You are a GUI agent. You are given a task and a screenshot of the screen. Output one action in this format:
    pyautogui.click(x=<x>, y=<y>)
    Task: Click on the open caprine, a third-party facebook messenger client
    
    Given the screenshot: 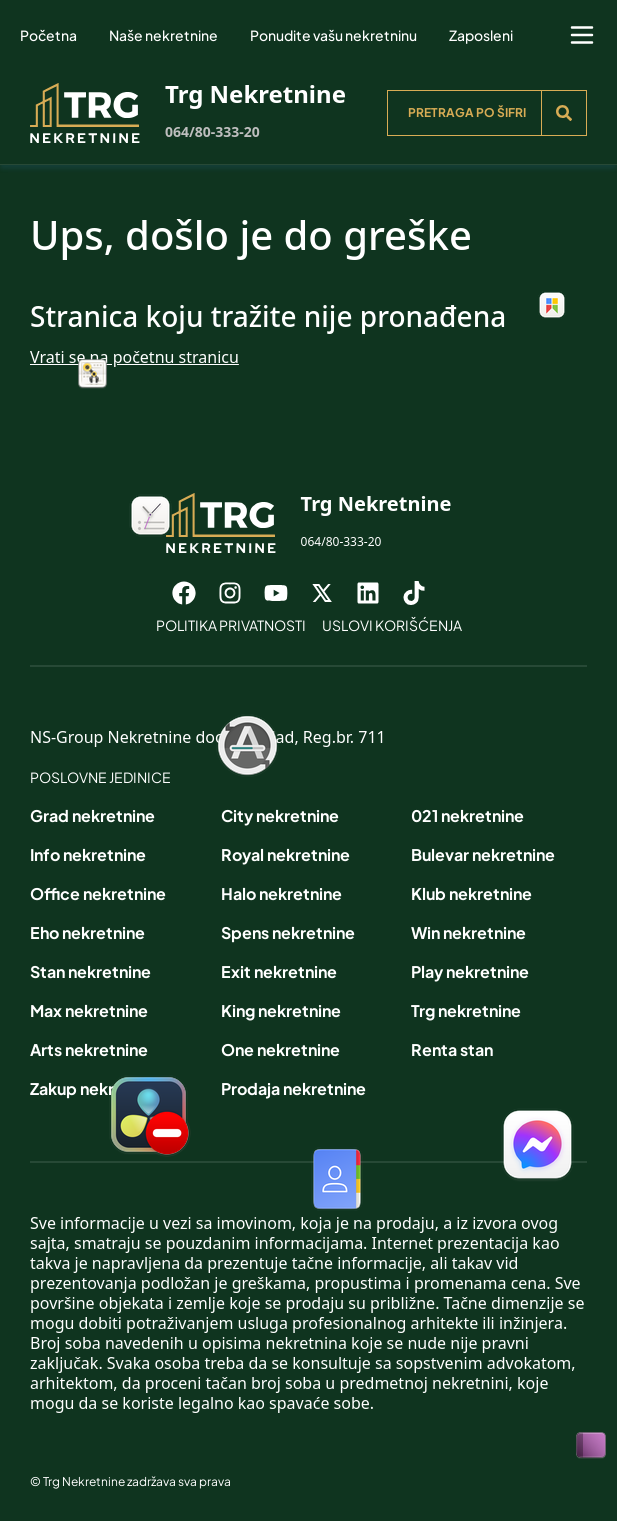 What is the action you would take?
    pyautogui.click(x=537, y=1144)
    